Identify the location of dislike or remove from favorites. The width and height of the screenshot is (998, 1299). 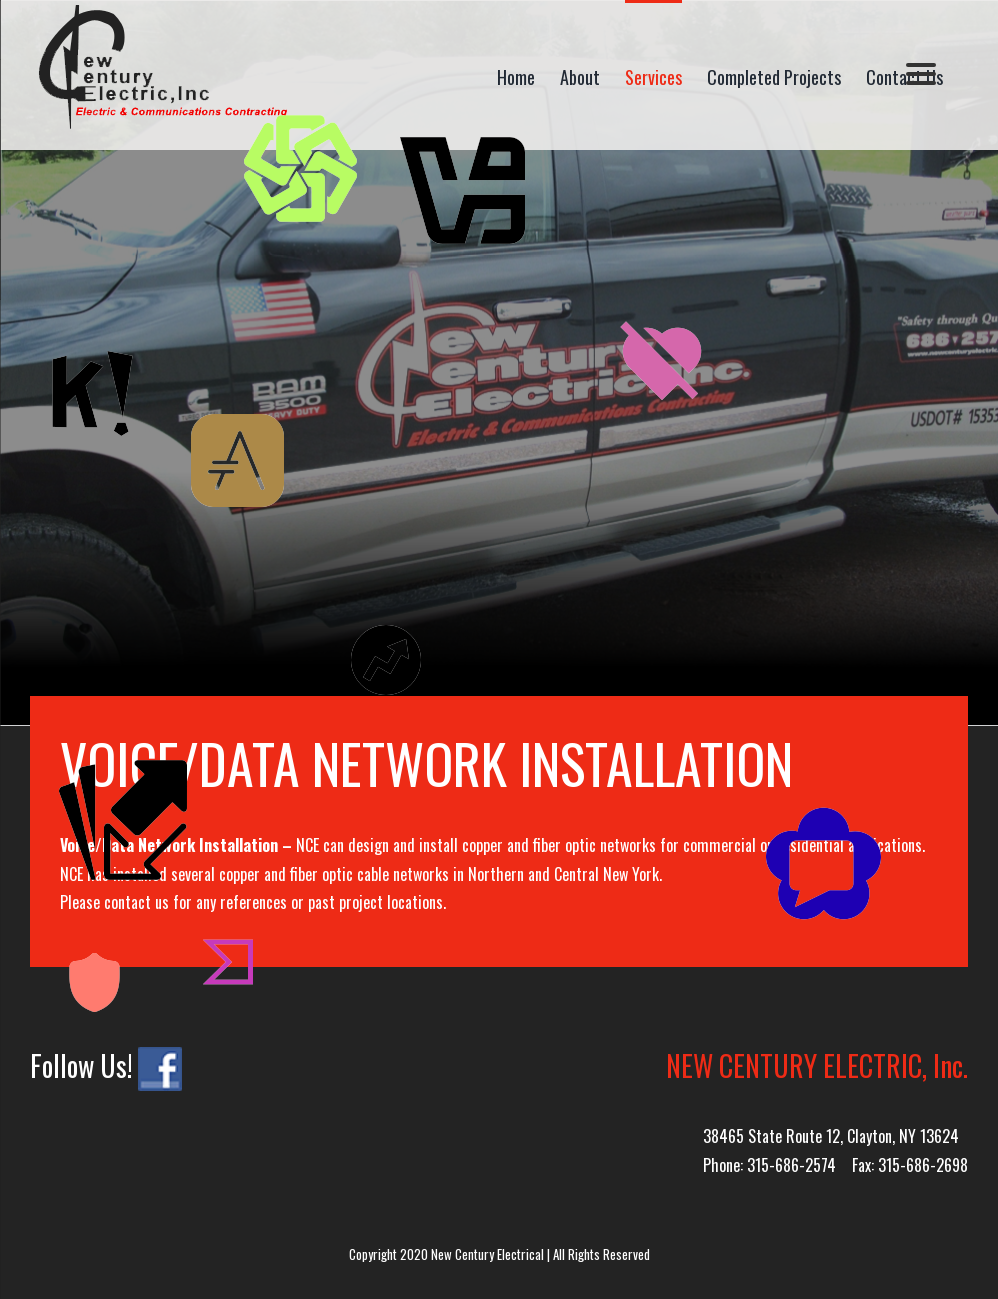
(662, 363).